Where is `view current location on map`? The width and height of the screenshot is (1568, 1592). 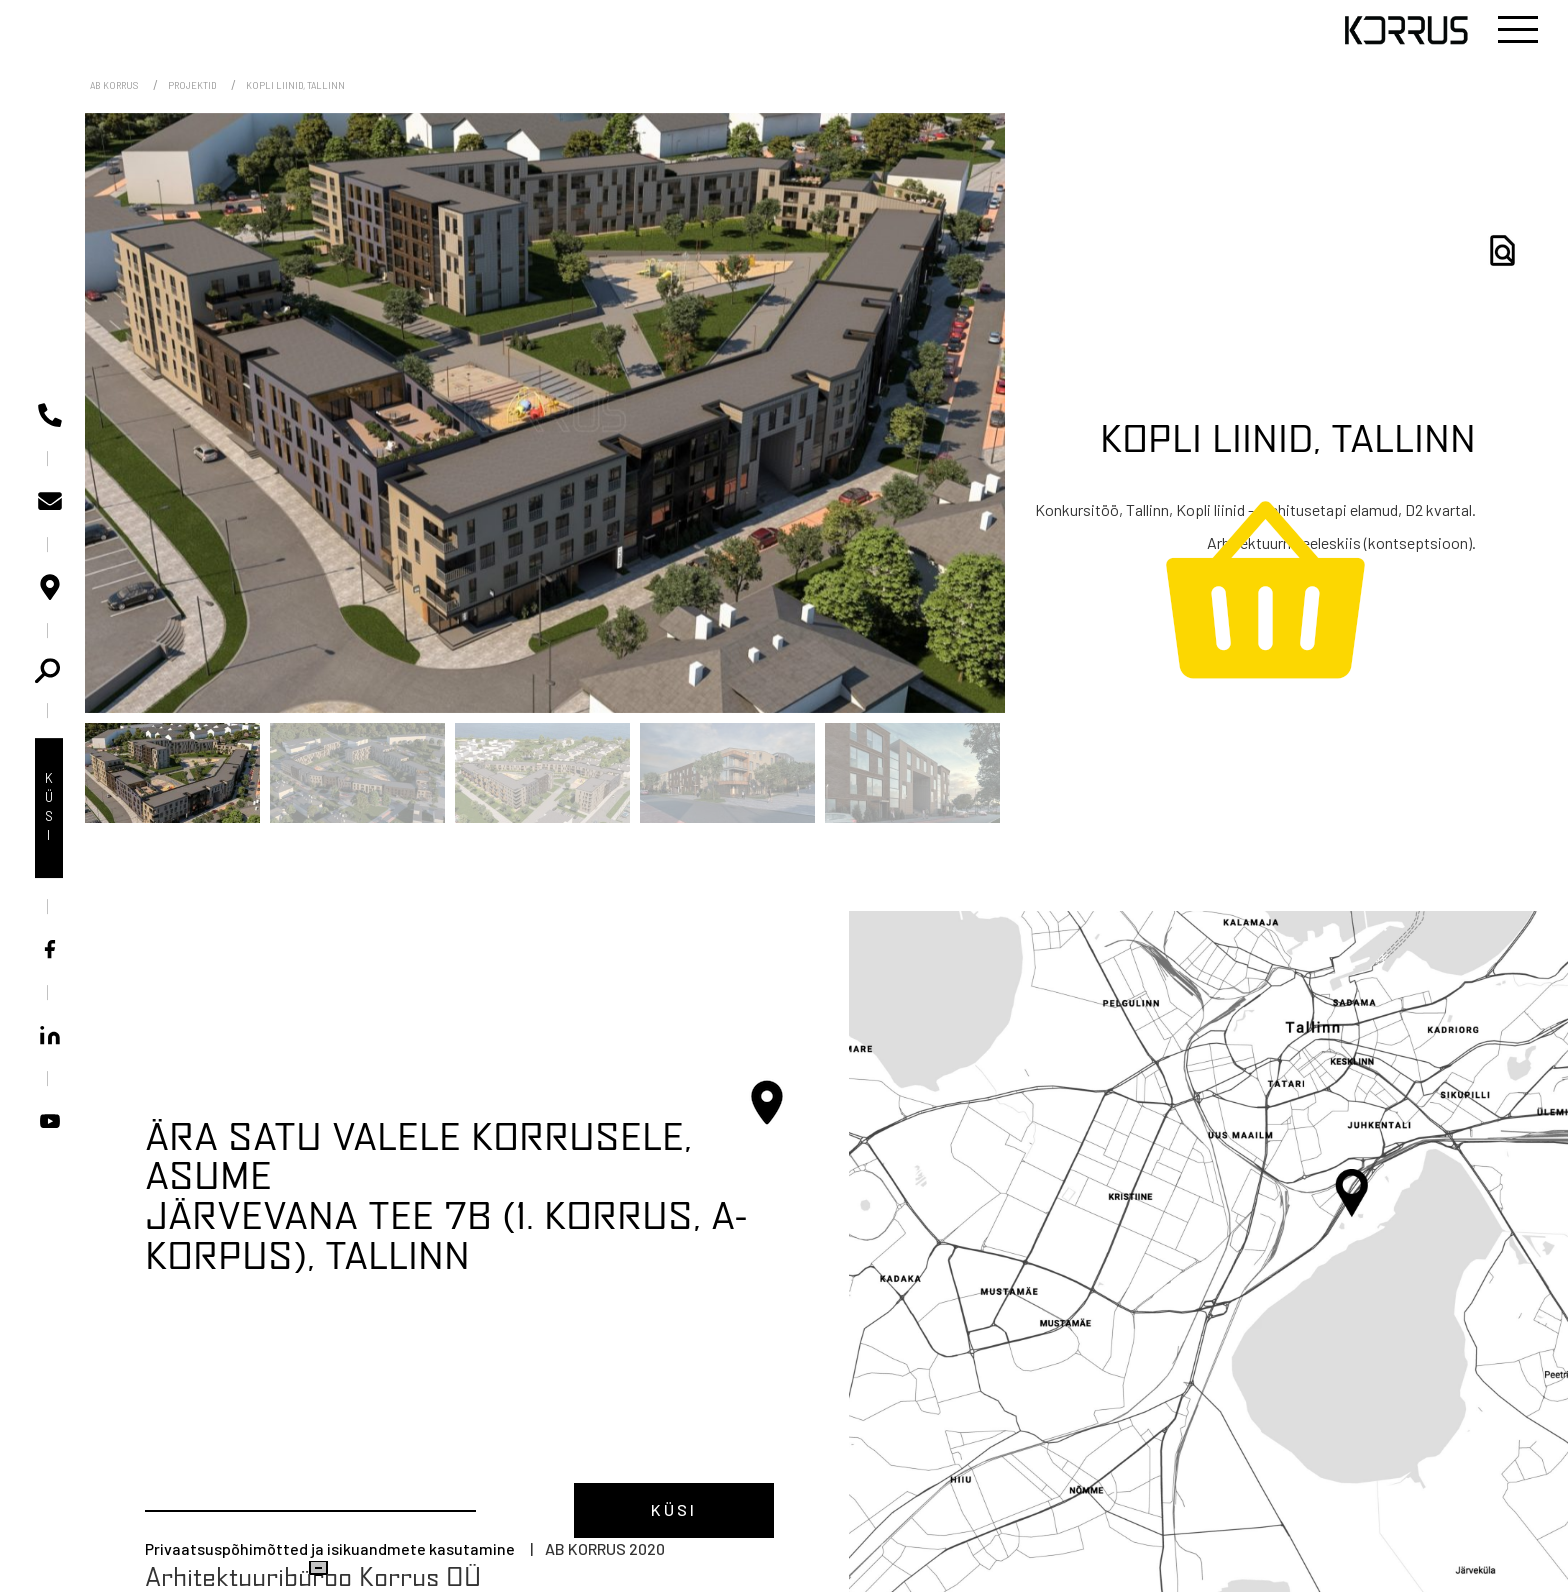 view current location on map is located at coordinates (767, 1103).